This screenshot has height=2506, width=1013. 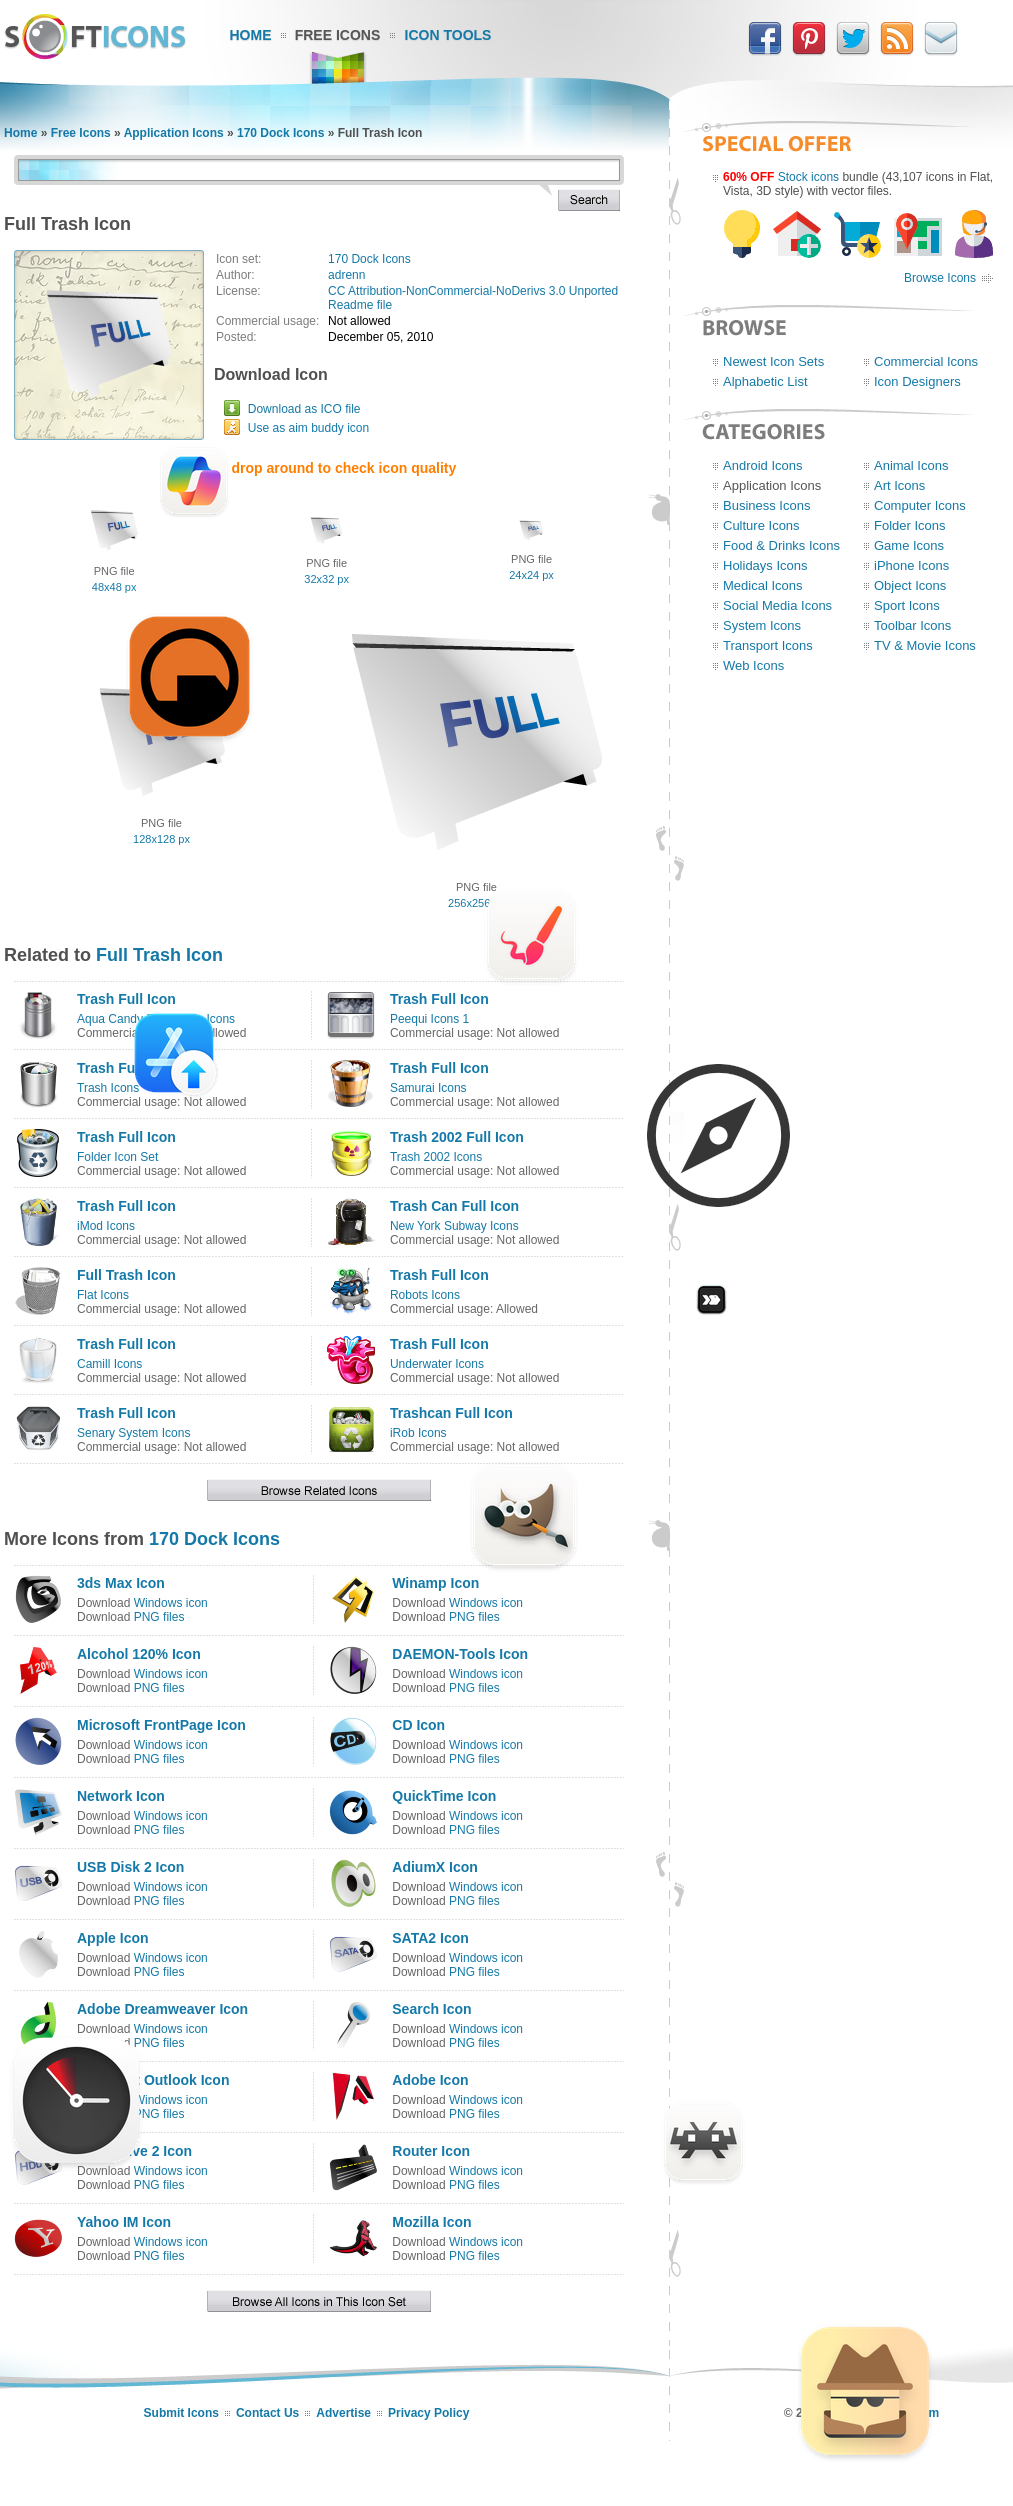 I want to click on open fish shell terminal application, so click(x=711, y=1299).